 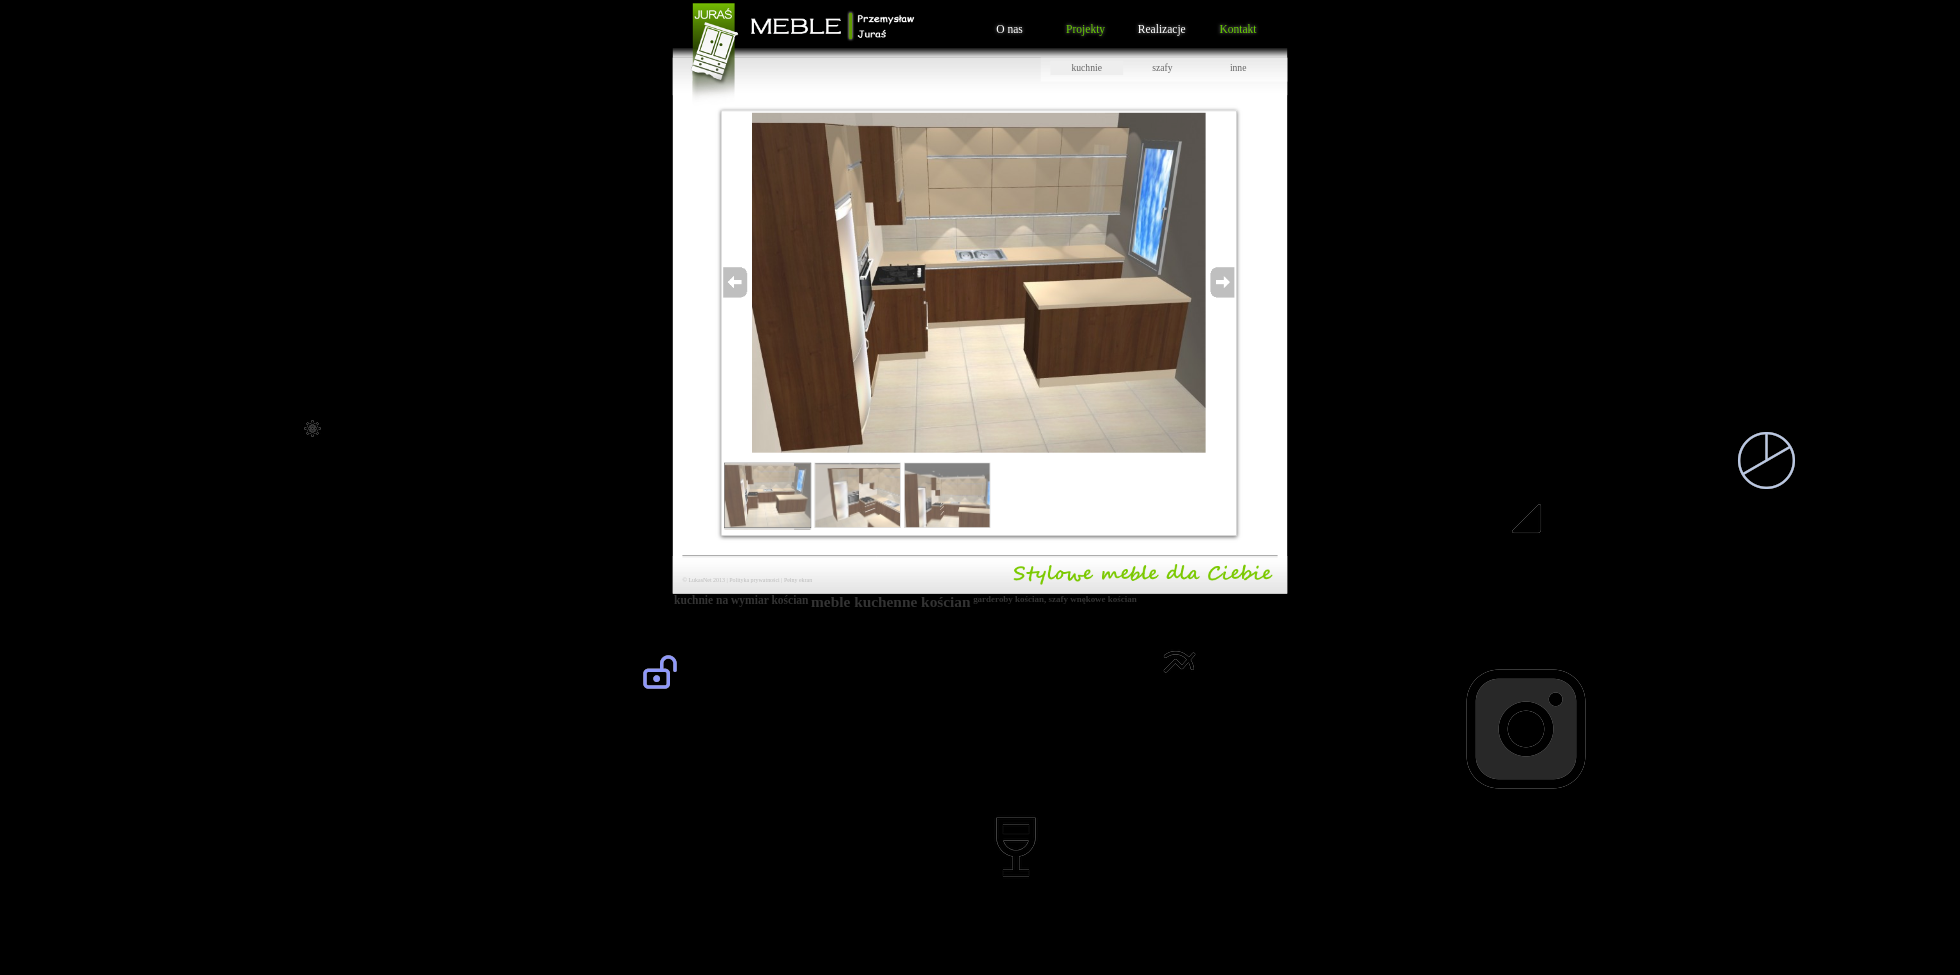 What do you see at coordinates (312, 428) in the screenshot?
I see `indicates covid-19 or coronavirus-related content` at bounding box center [312, 428].